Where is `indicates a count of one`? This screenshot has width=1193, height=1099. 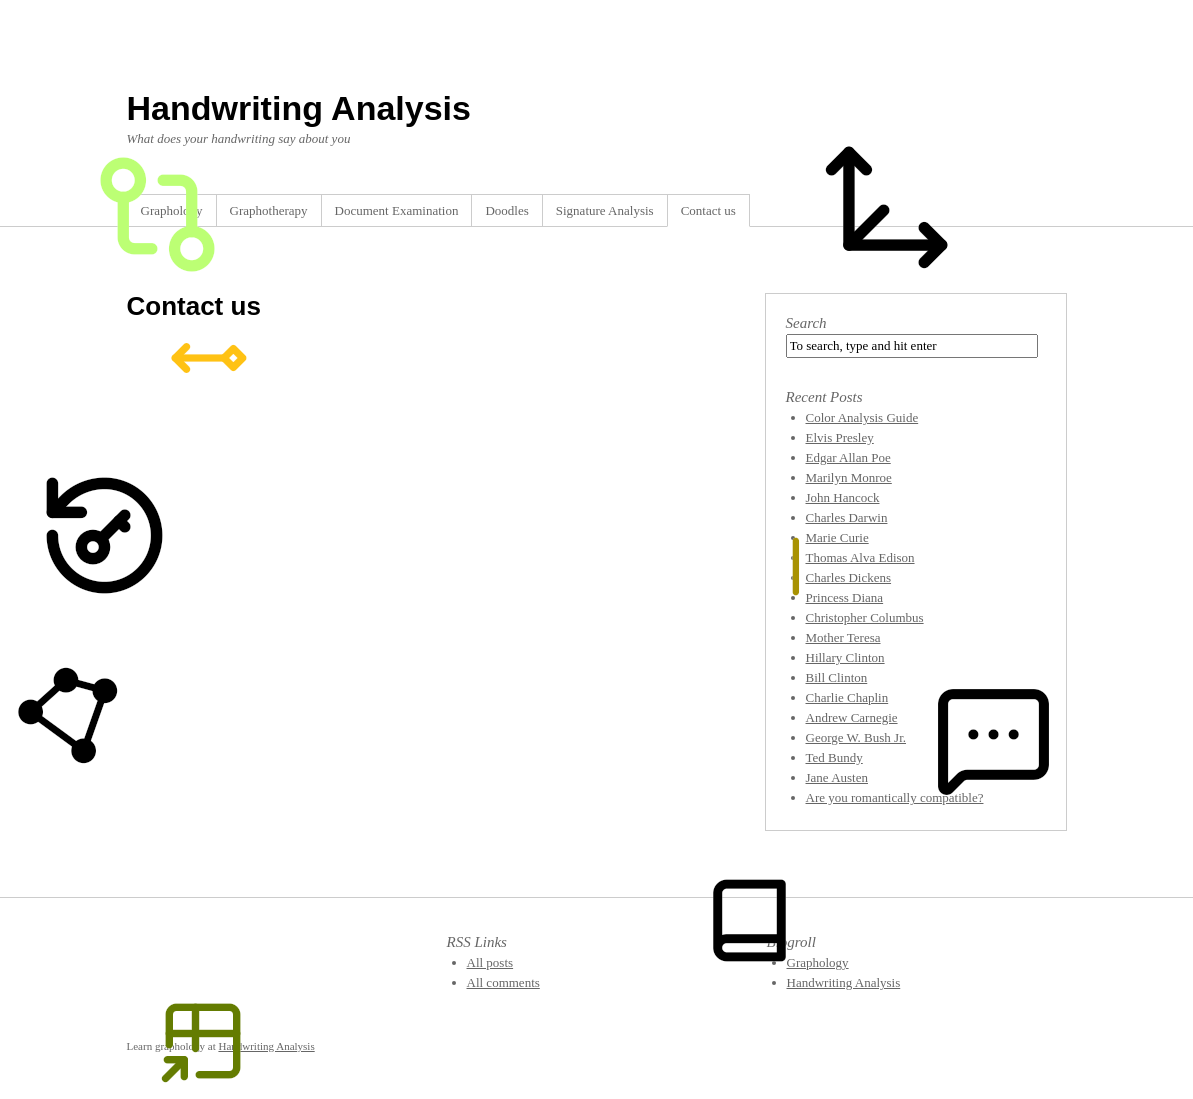
indicates a count of one is located at coordinates (821, 566).